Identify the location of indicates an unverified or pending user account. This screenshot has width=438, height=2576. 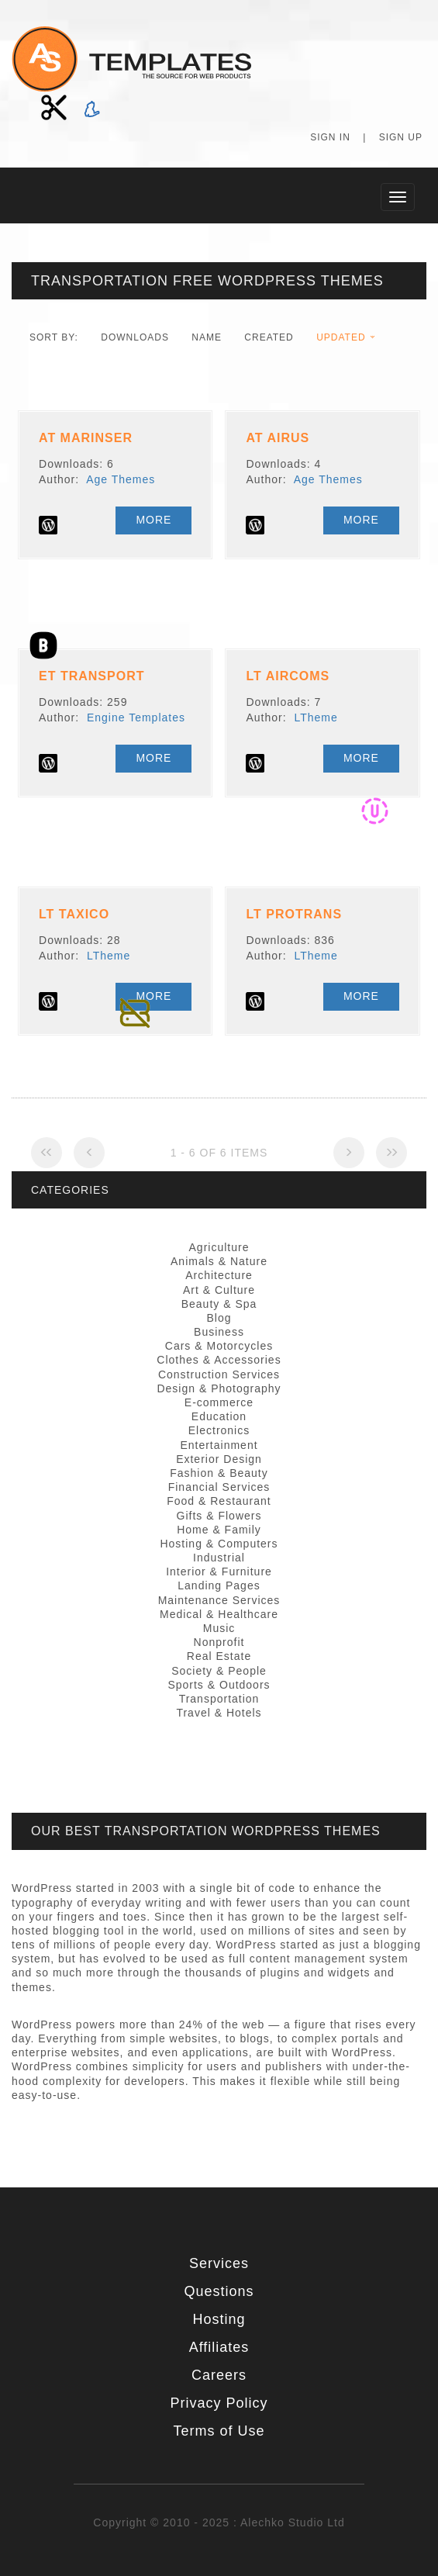
(374, 811).